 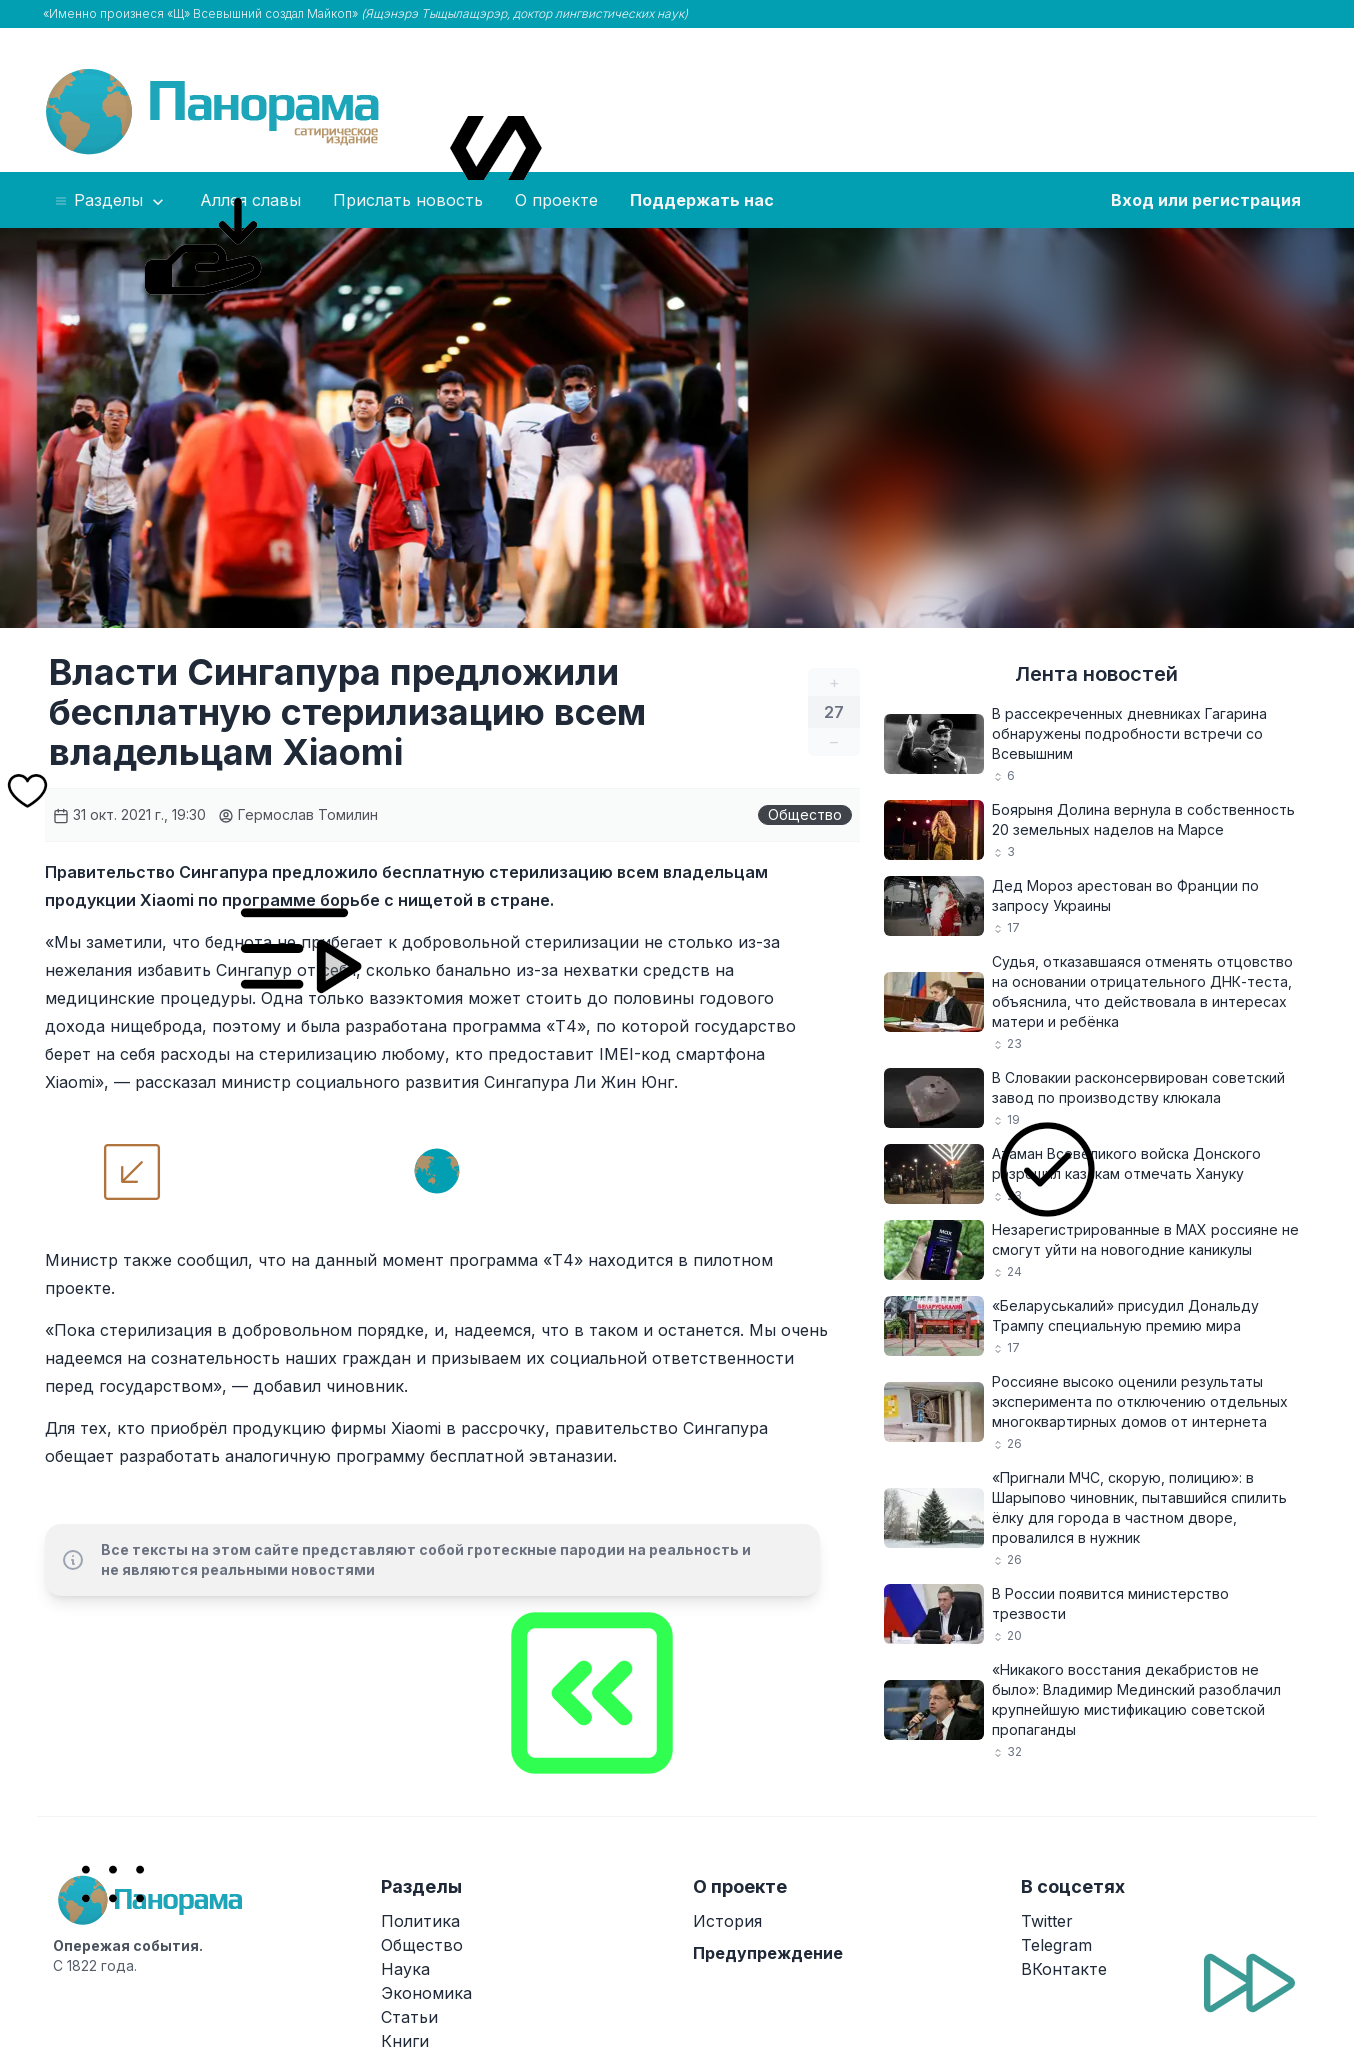 I want to click on receive or accept an incoming item, so click(x=207, y=252).